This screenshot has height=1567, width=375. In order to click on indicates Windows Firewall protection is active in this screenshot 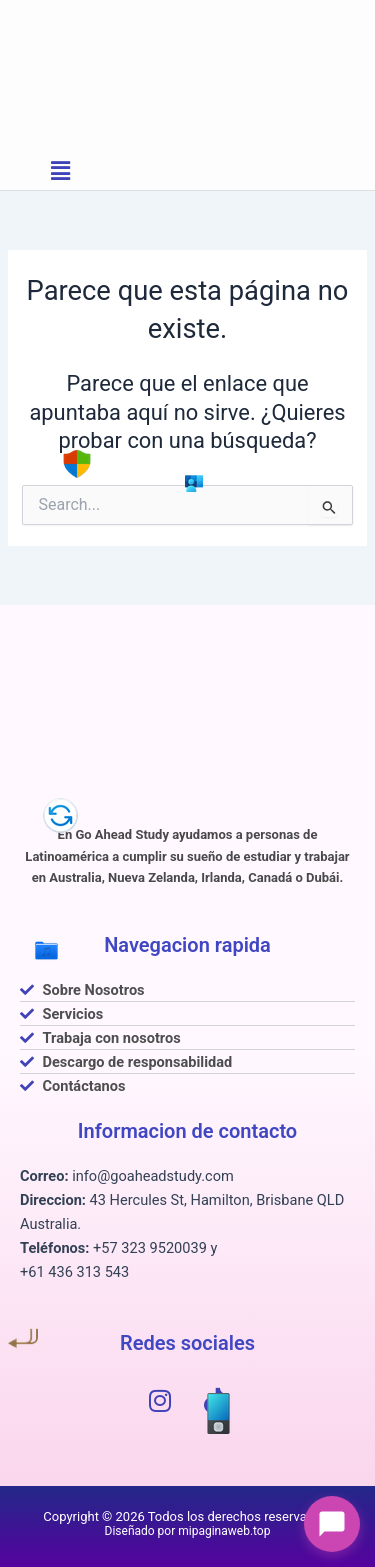, I will do `click(77, 464)`.